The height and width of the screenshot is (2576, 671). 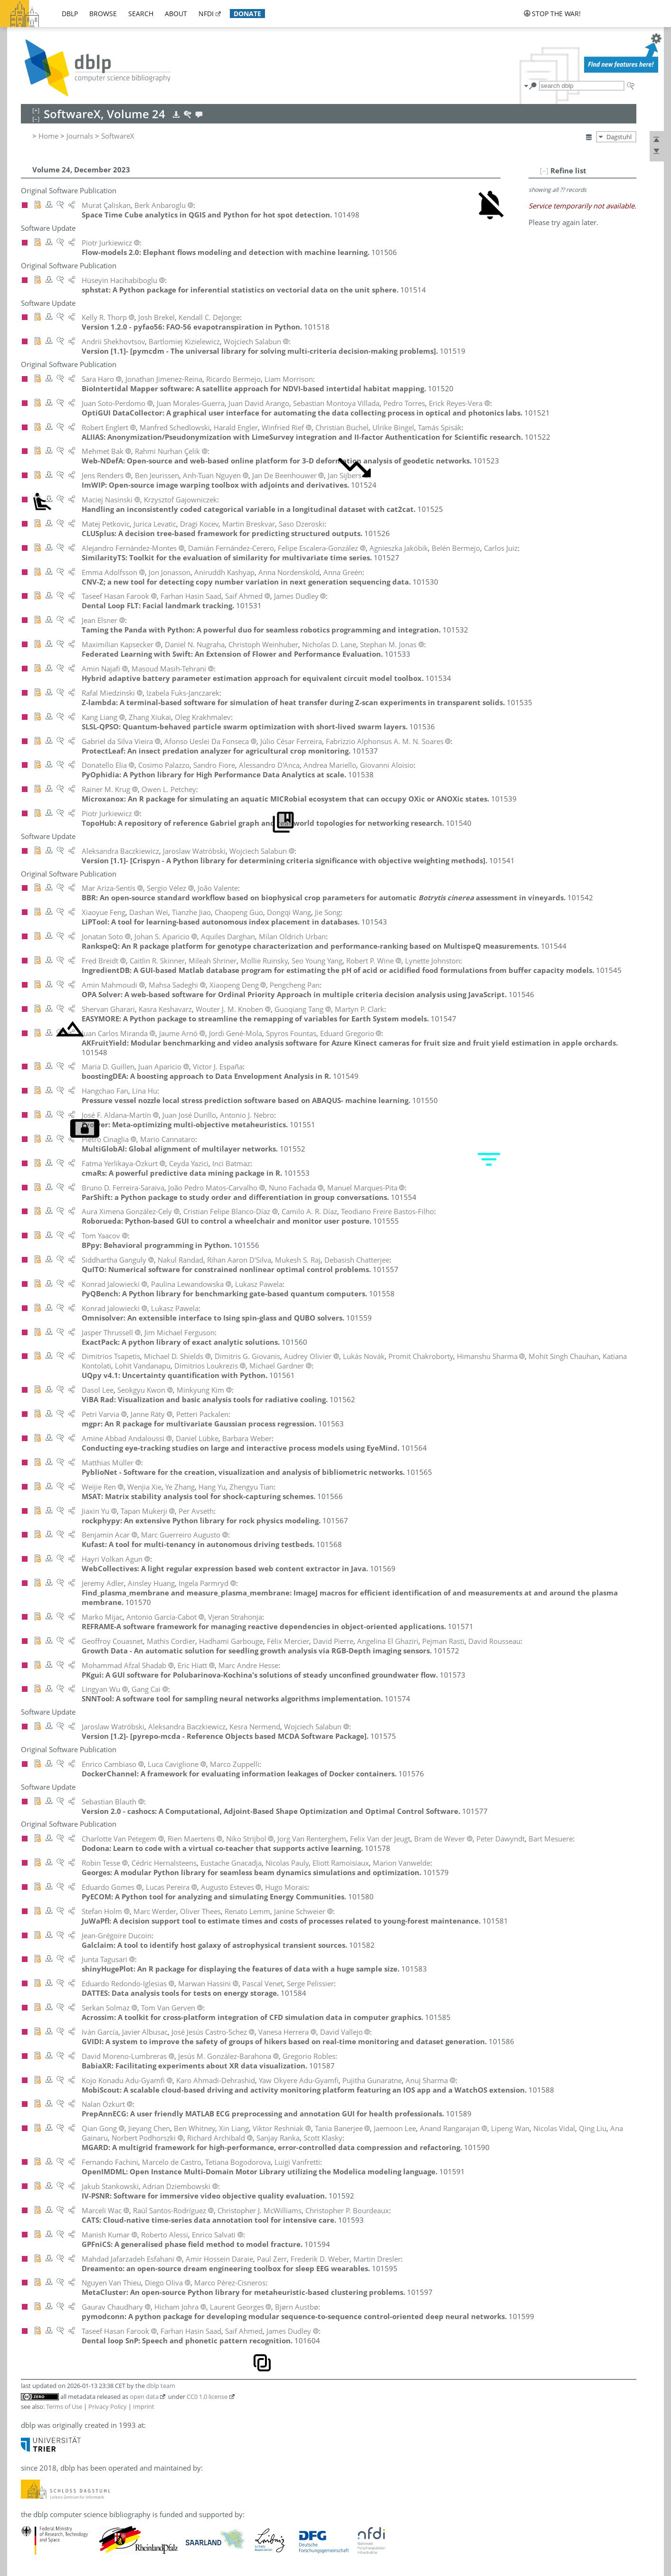 I want to click on indicates a declining trend or decreasing value, so click(x=354, y=467).